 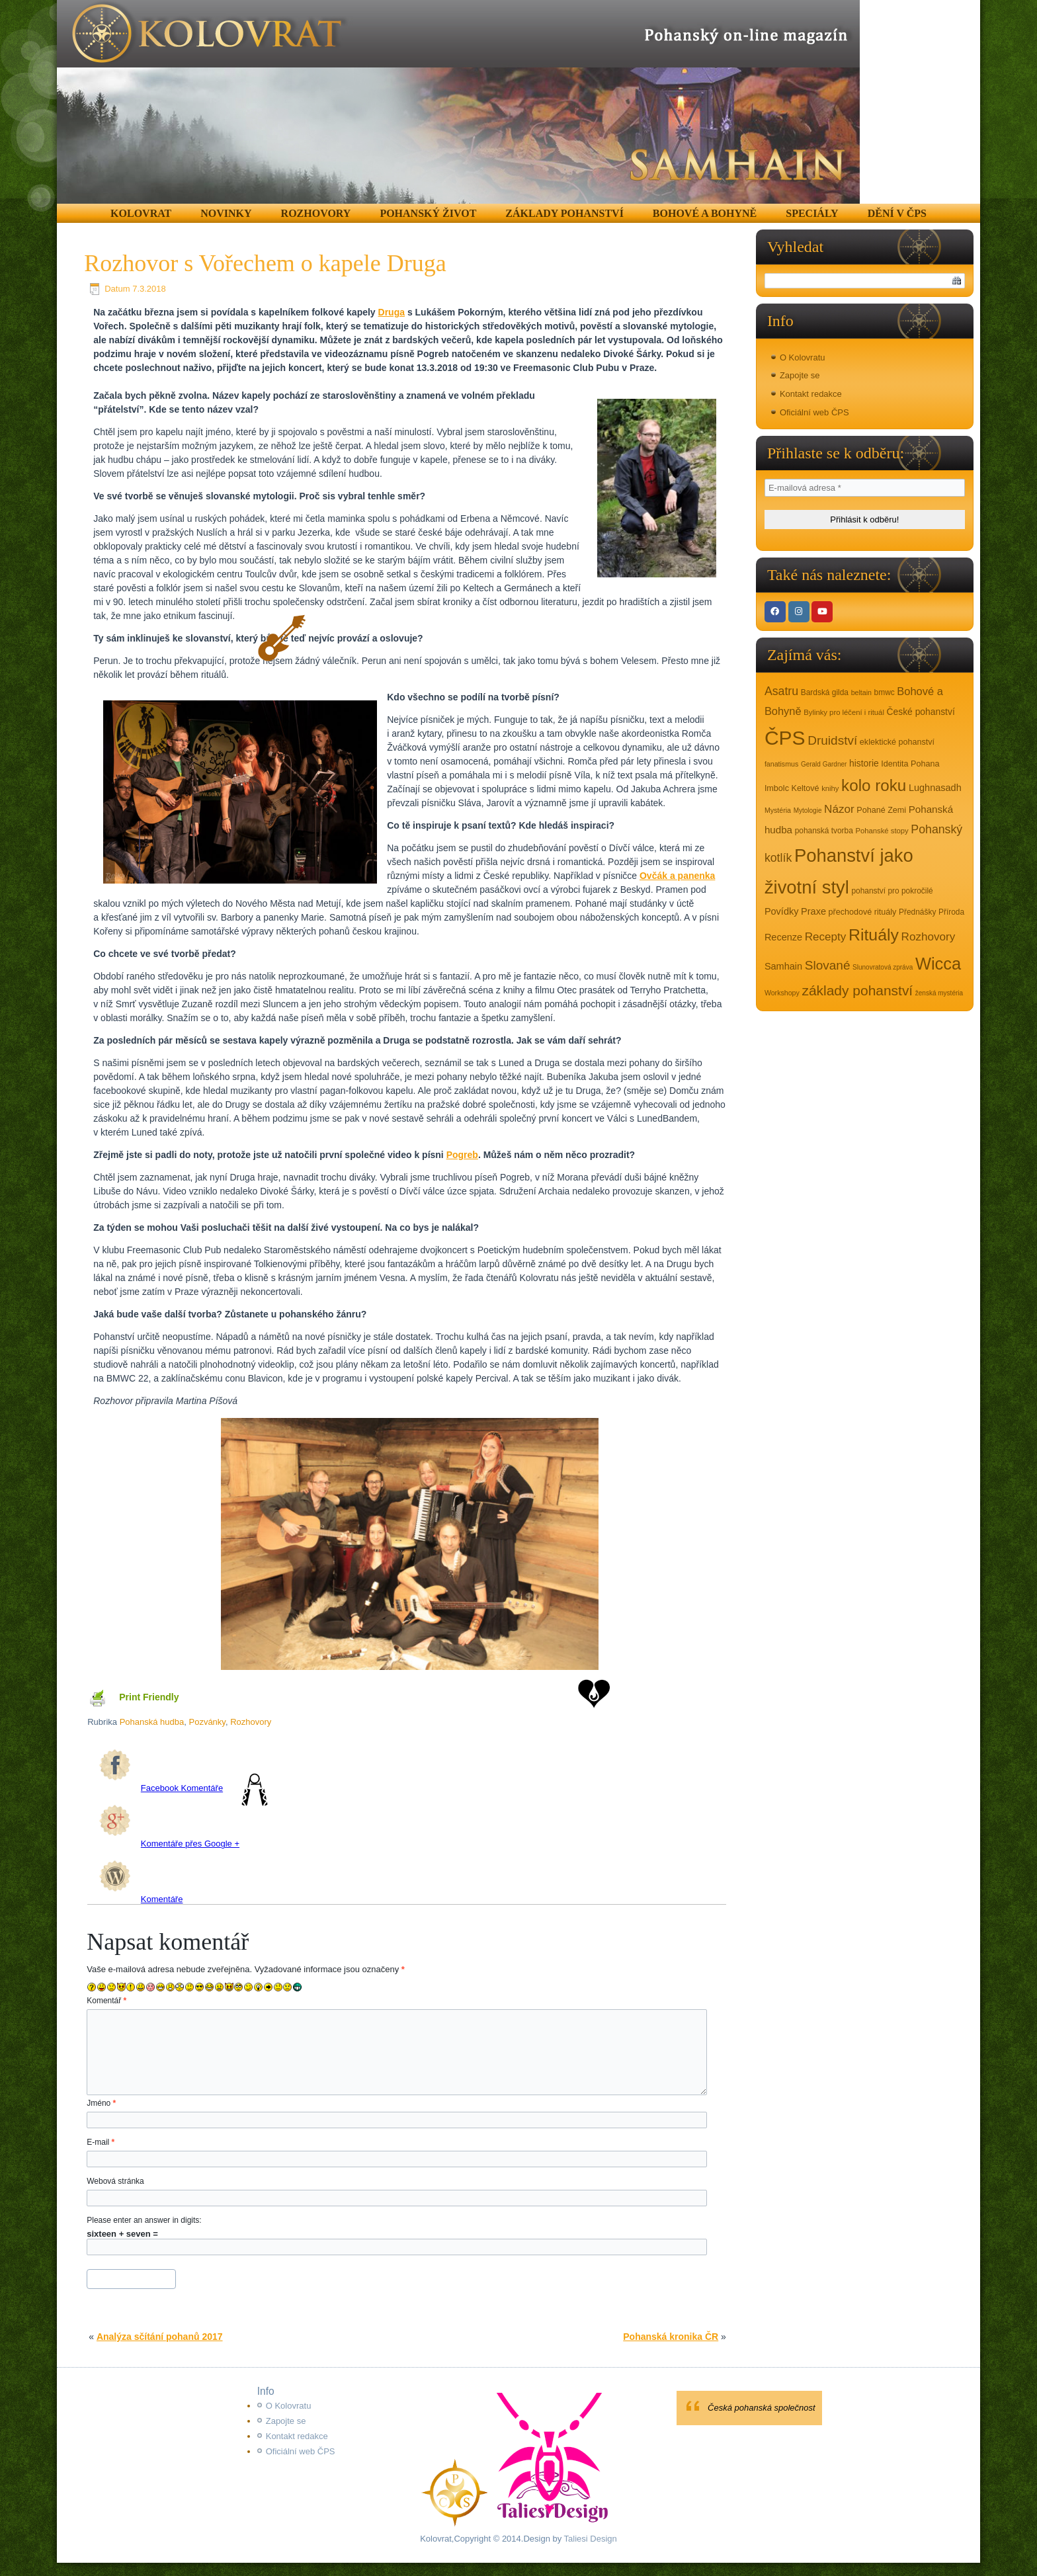 I want to click on access music or audio settings, so click(x=282, y=638).